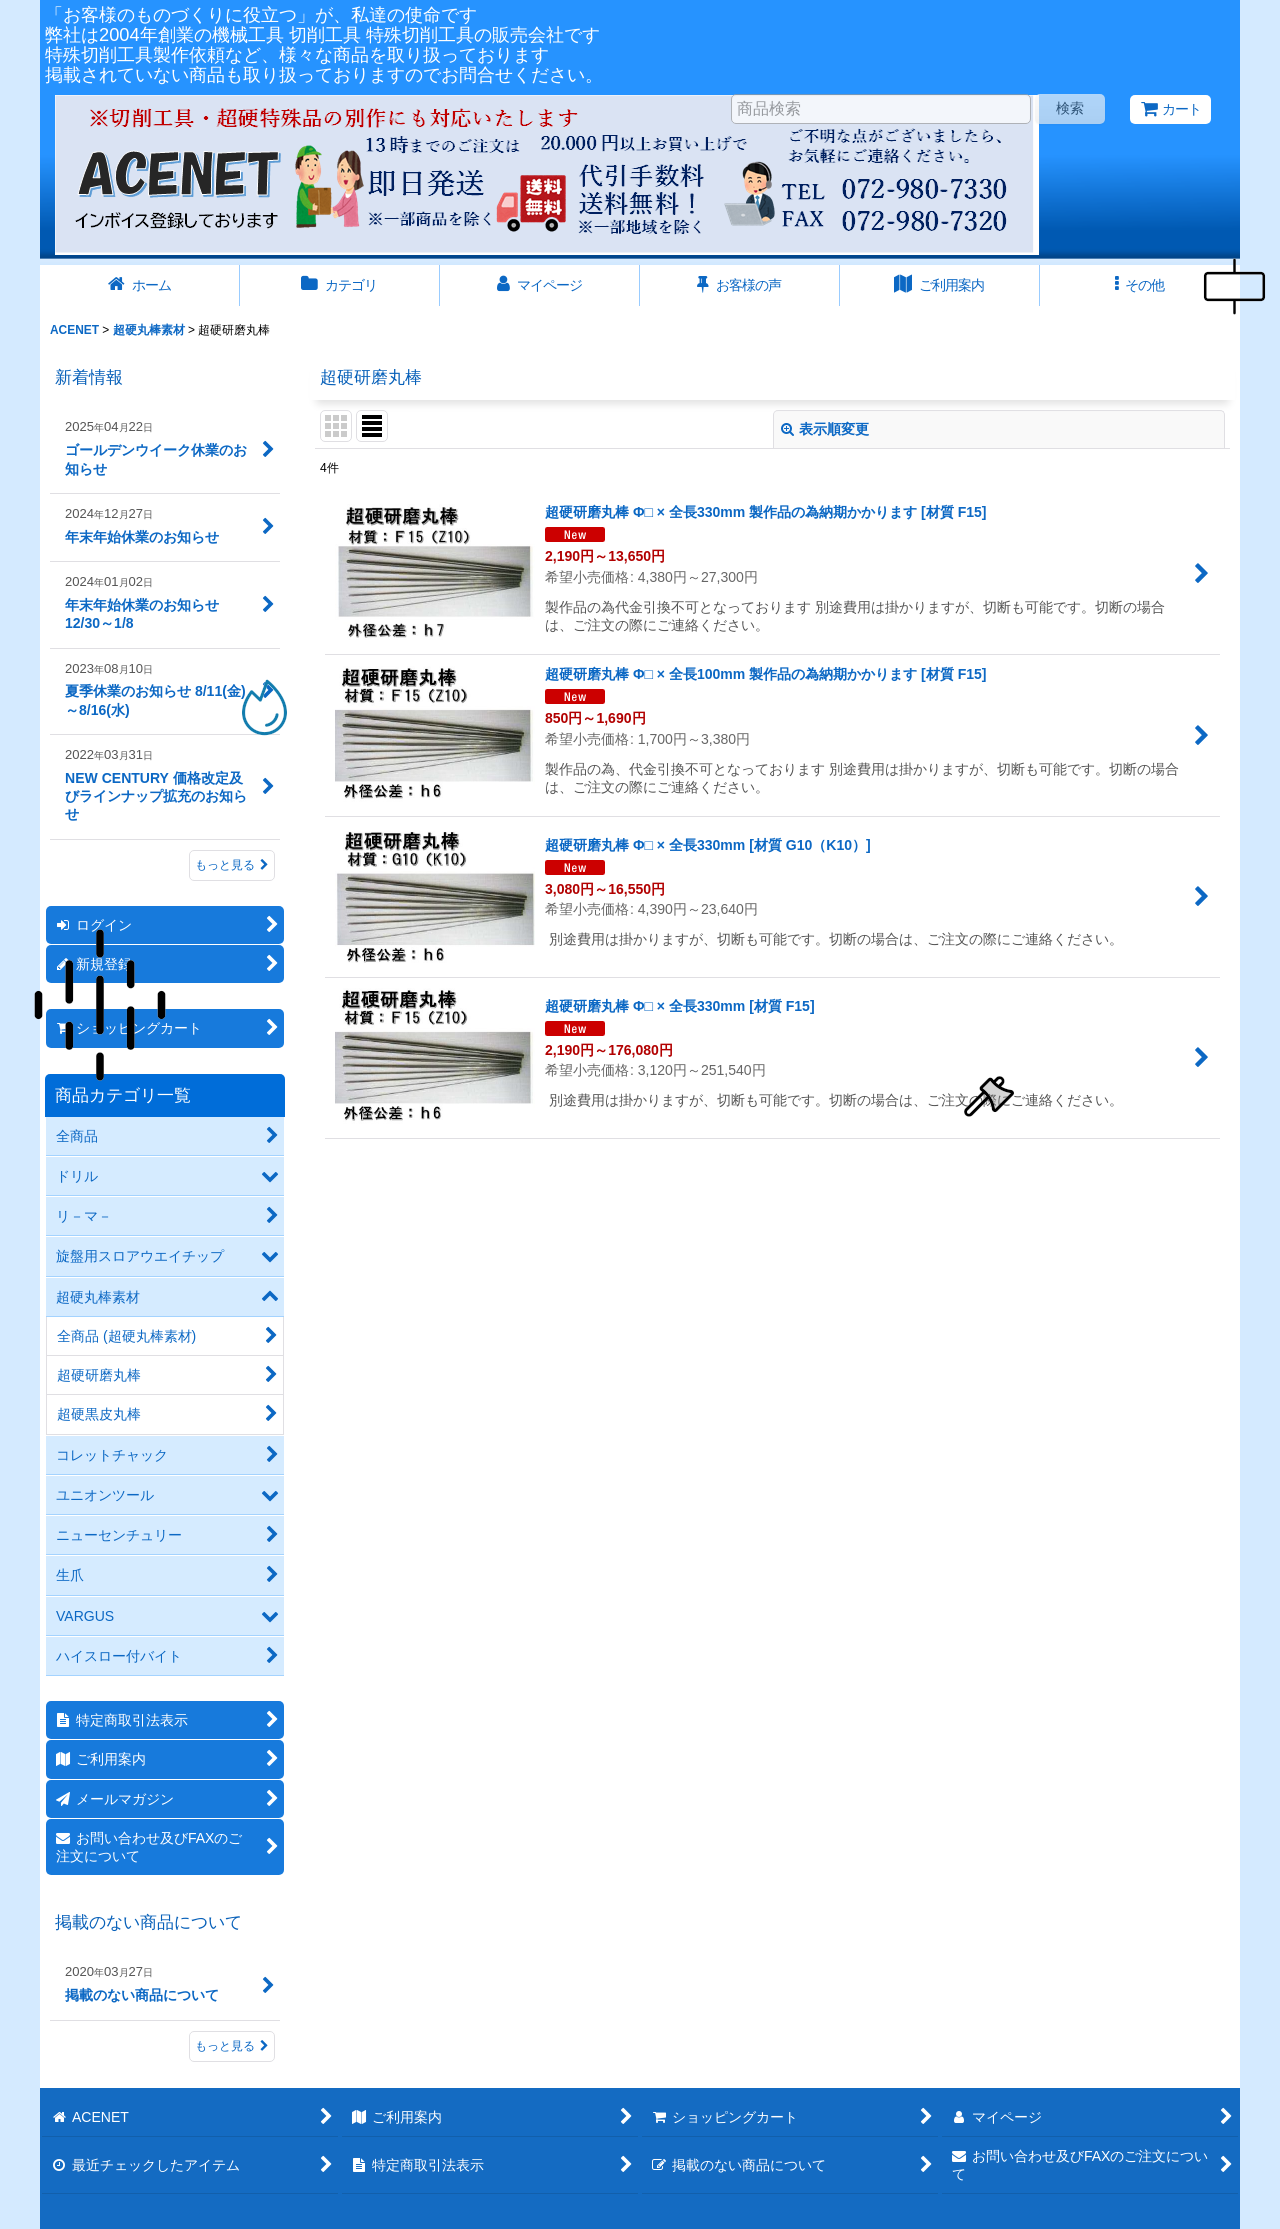 Image resolution: width=1280 pixels, height=2229 pixels. Describe the element at coordinates (264, 708) in the screenshot. I see `indicates trending or popular content` at that location.